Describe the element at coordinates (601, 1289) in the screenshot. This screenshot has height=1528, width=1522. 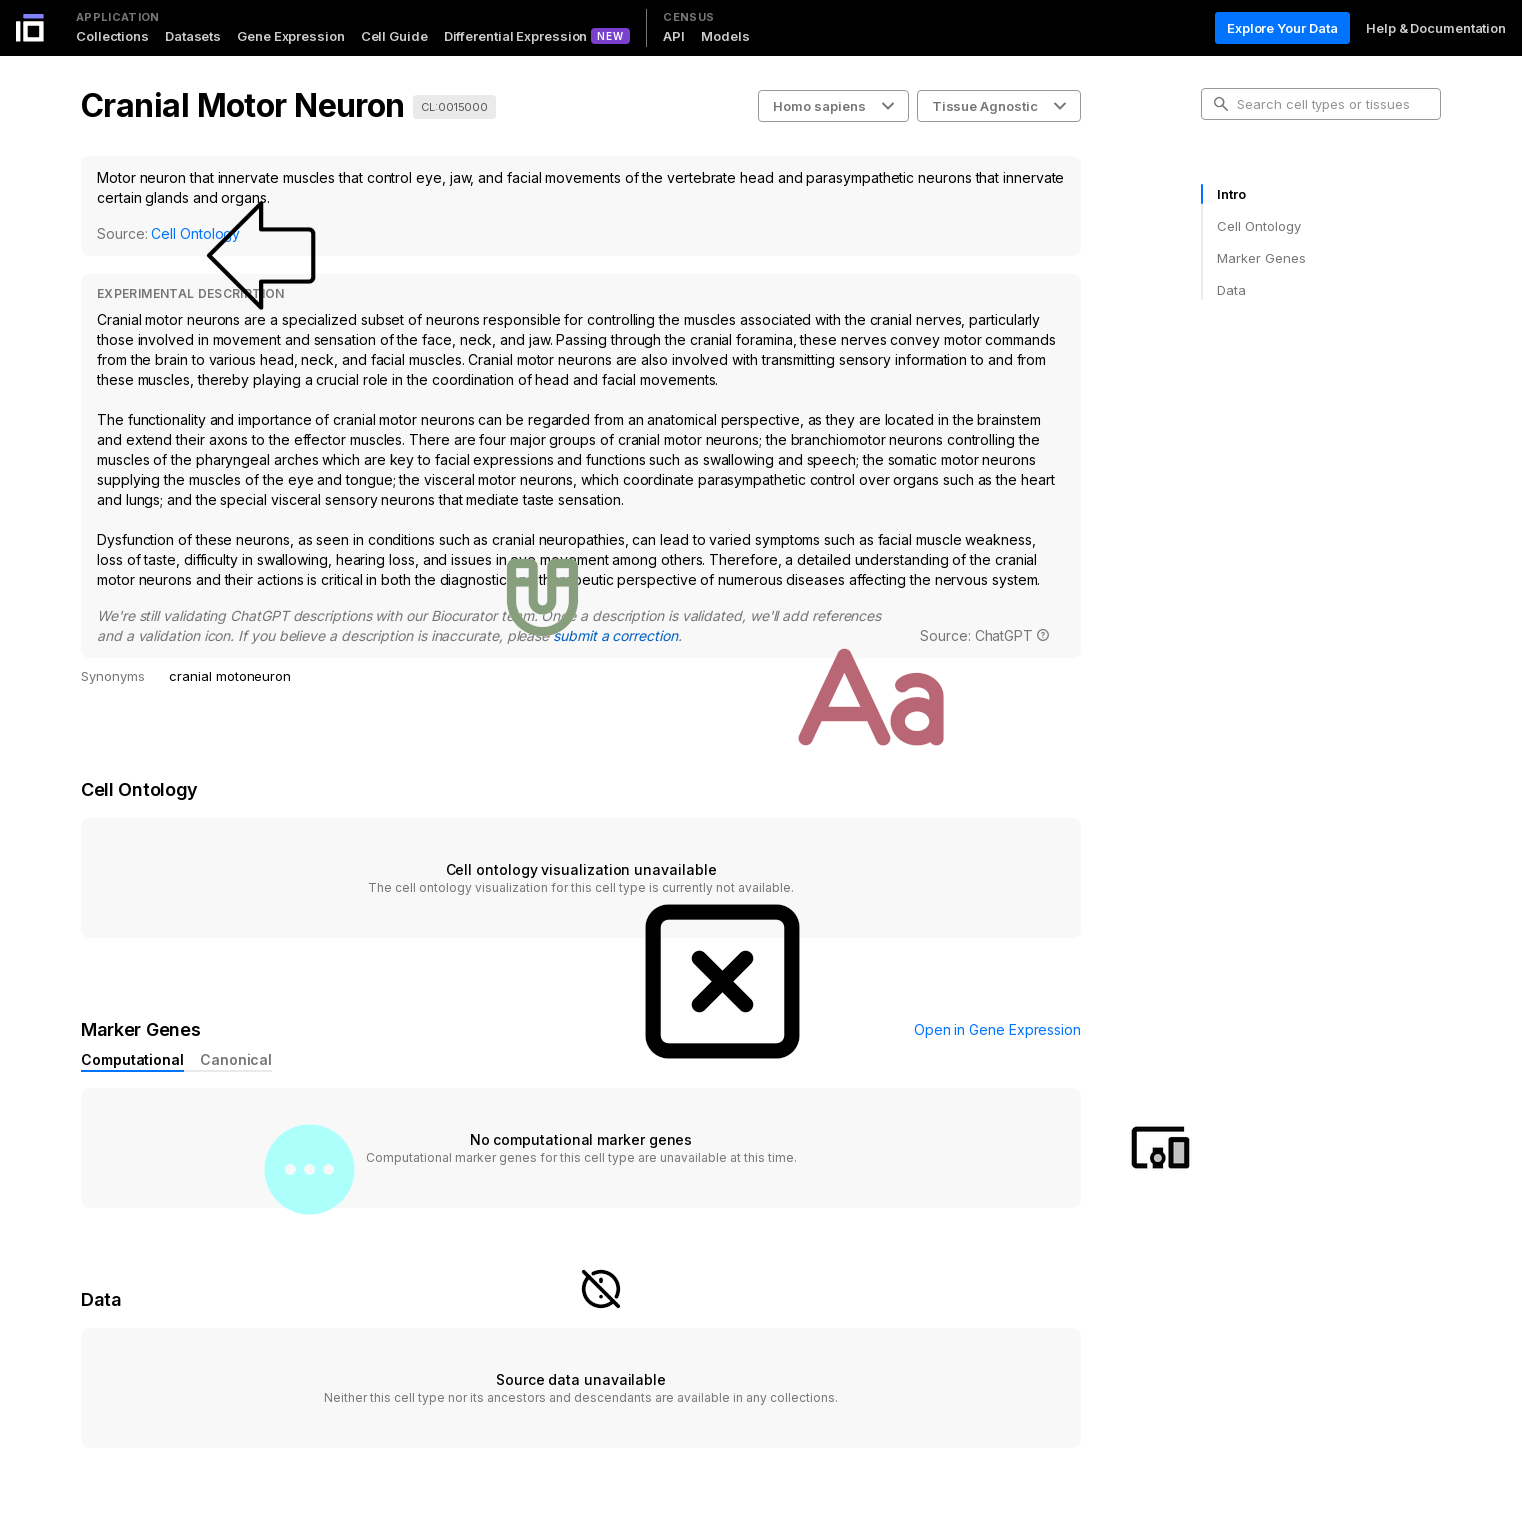
I see `disable or mute alerts` at that location.